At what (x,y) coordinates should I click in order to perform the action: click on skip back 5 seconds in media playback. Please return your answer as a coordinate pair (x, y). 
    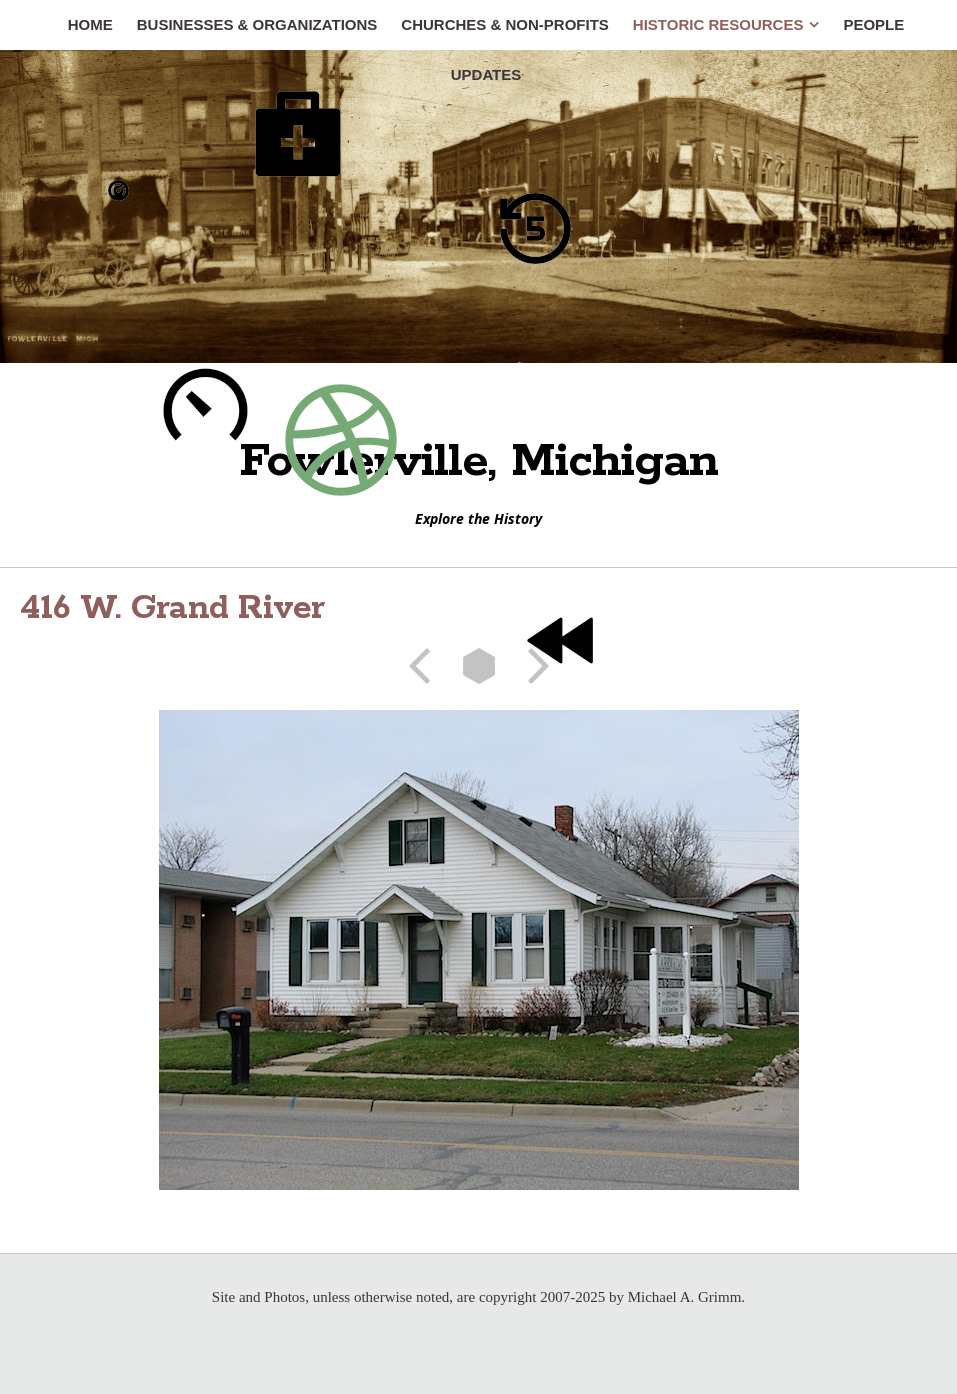
    Looking at the image, I should click on (535, 228).